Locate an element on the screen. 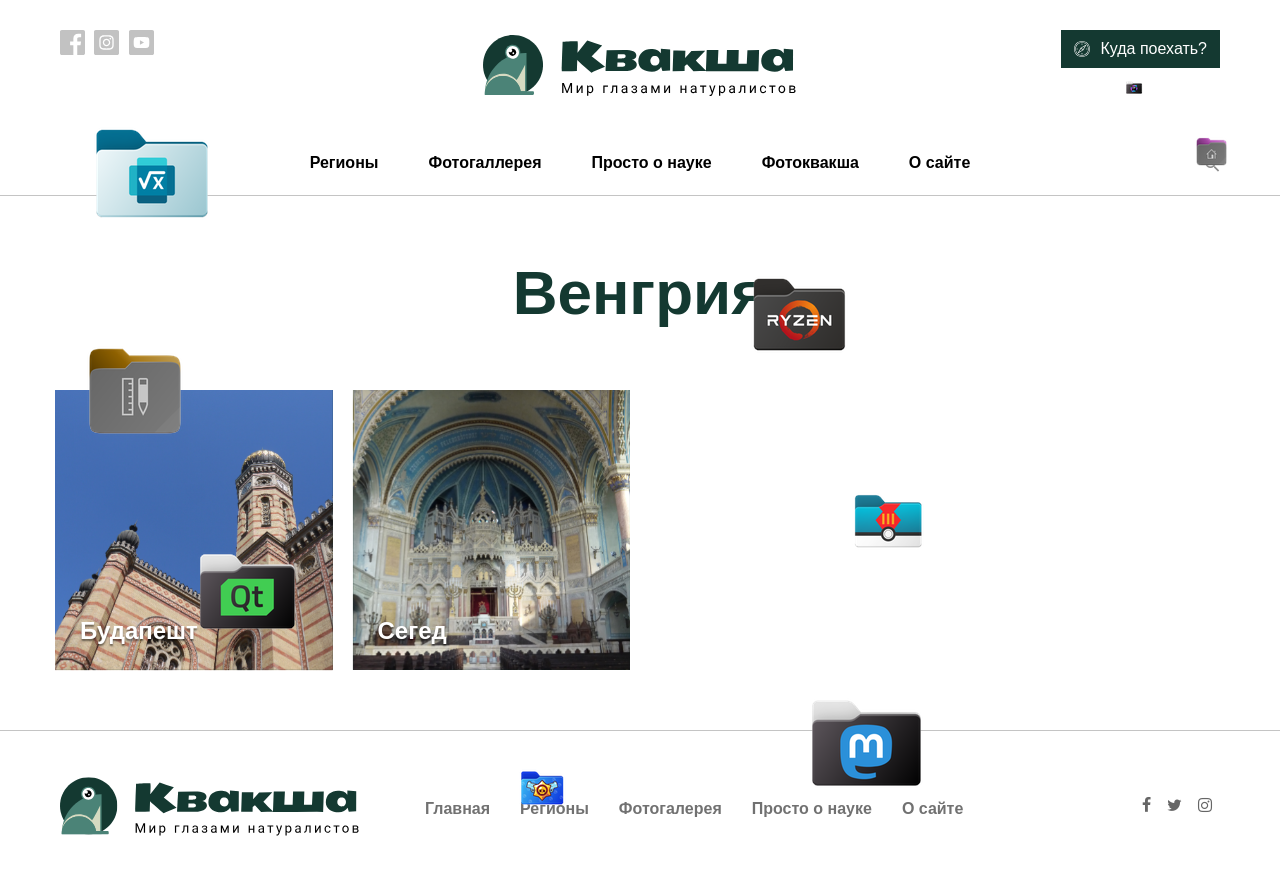 The height and width of the screenshot is (877, 1280). open folder containing JetBrains dotPeek projects is located at coordinates (1134, 88).